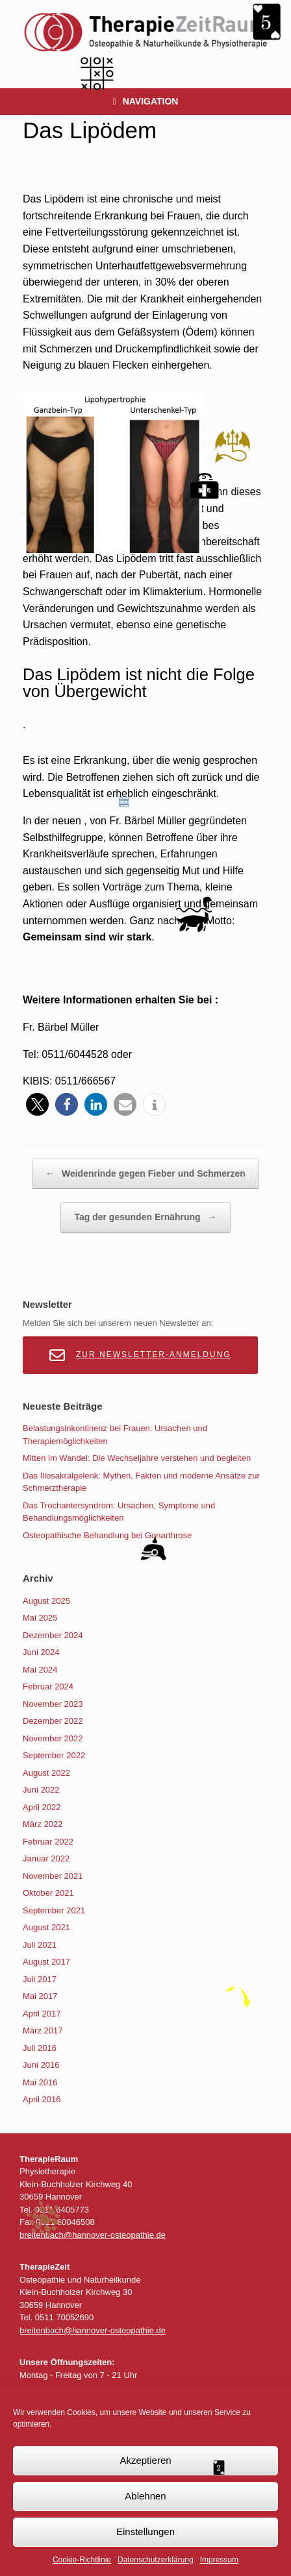  Describe the element at coordinates (219, 2468) in the screenshot. I see `two of hearts playing card` at that location.